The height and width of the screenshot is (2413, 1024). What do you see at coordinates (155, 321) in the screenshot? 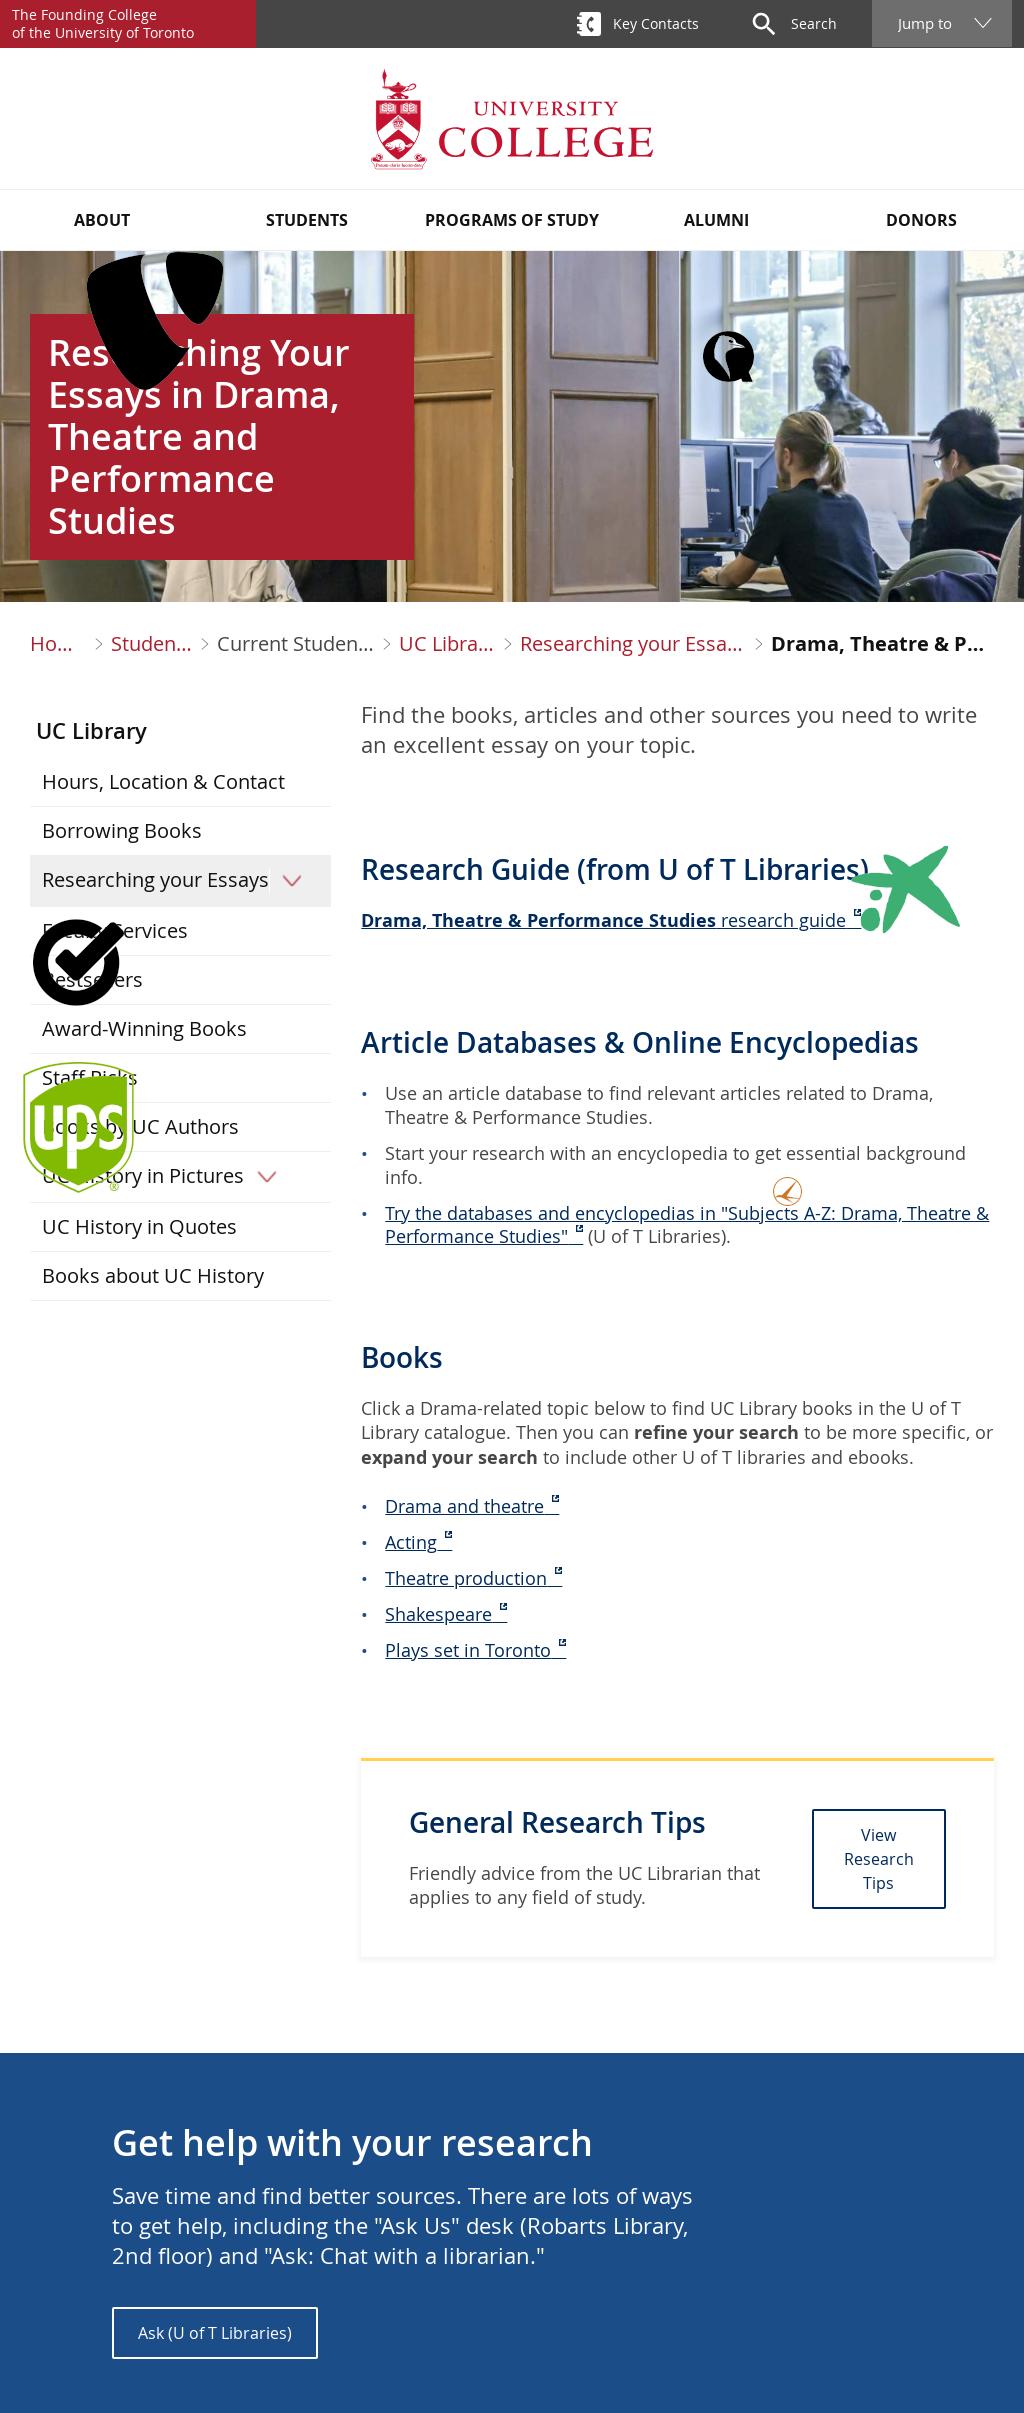
I see `TYPO3 content management system logo` at bounding box center [155, 321].